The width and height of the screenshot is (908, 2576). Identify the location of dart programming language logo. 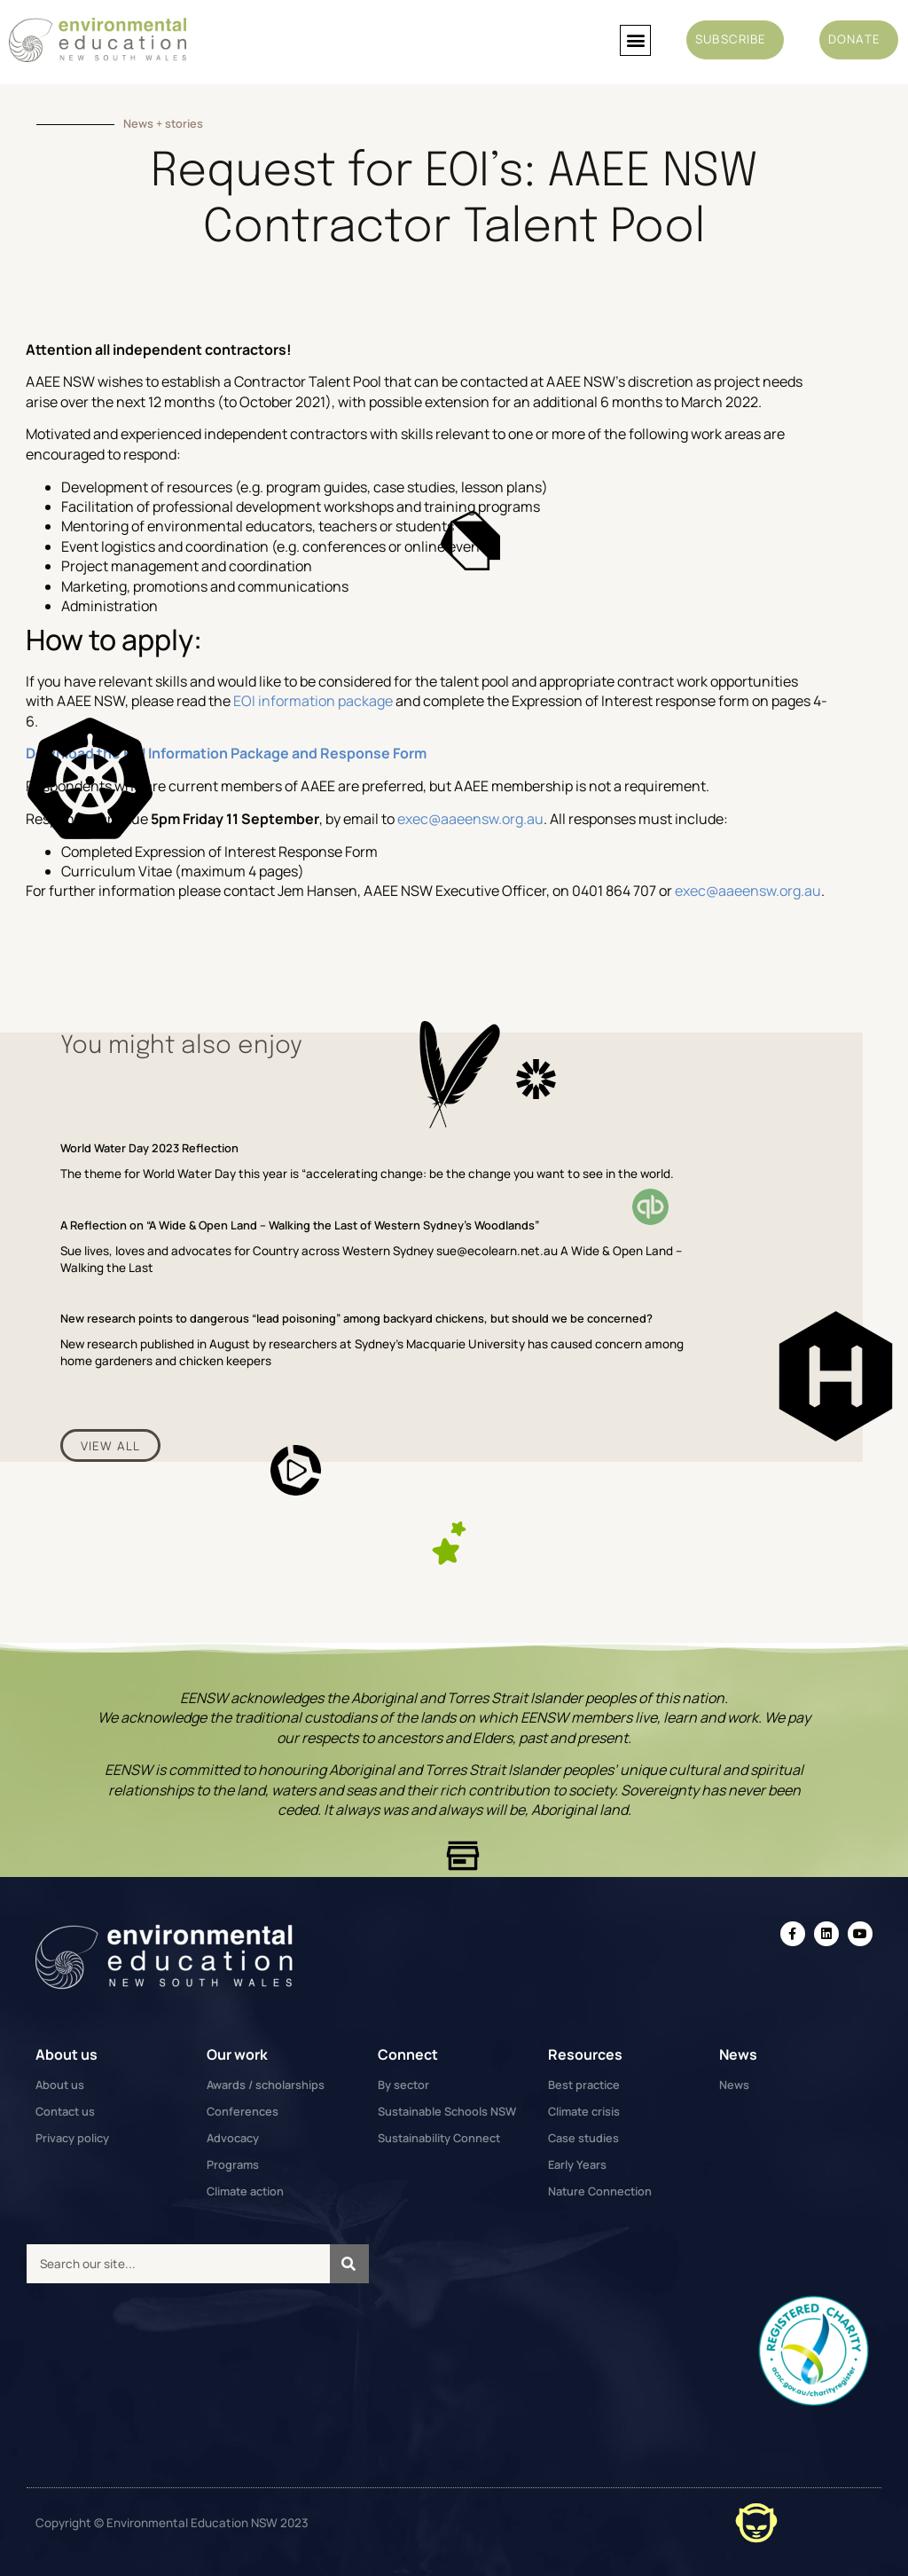
(470, 540).